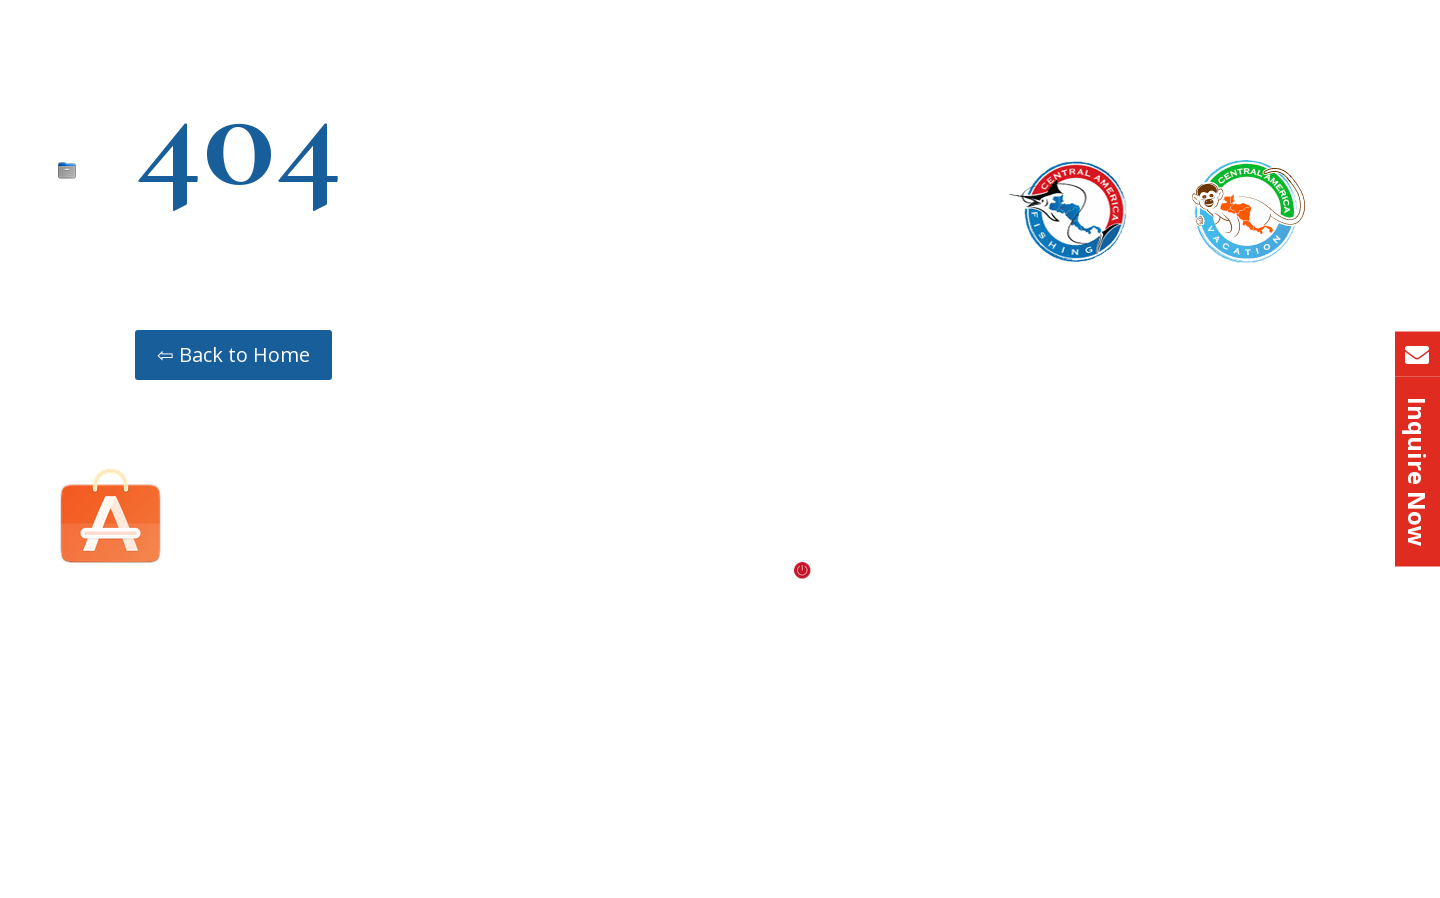  Describe the element at coordinates (67, 170) in the screenshot. I see `open the file manager application` at that location.